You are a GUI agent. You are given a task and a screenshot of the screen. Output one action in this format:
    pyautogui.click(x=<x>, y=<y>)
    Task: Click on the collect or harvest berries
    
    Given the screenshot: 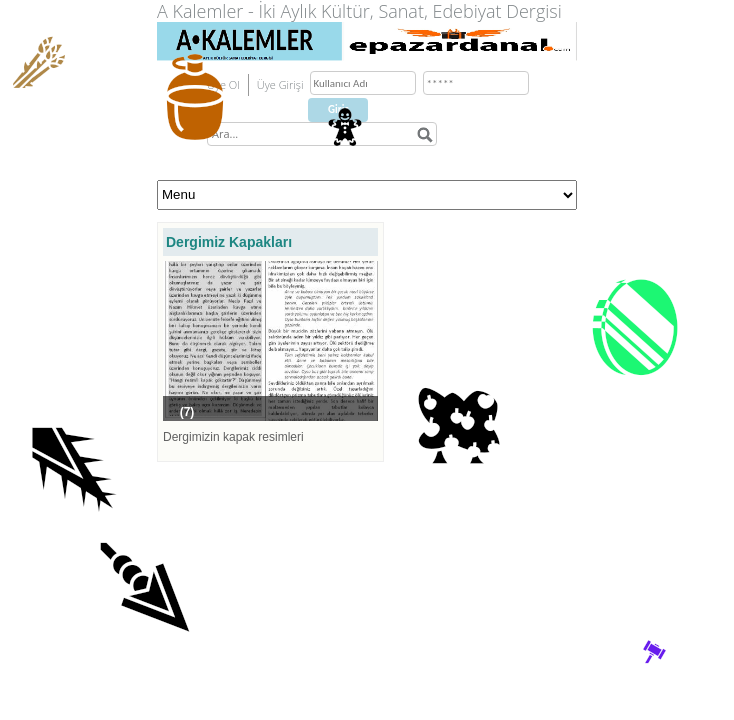 What is the action you would take?
    pyautogui.click(x=459, y=423)
    